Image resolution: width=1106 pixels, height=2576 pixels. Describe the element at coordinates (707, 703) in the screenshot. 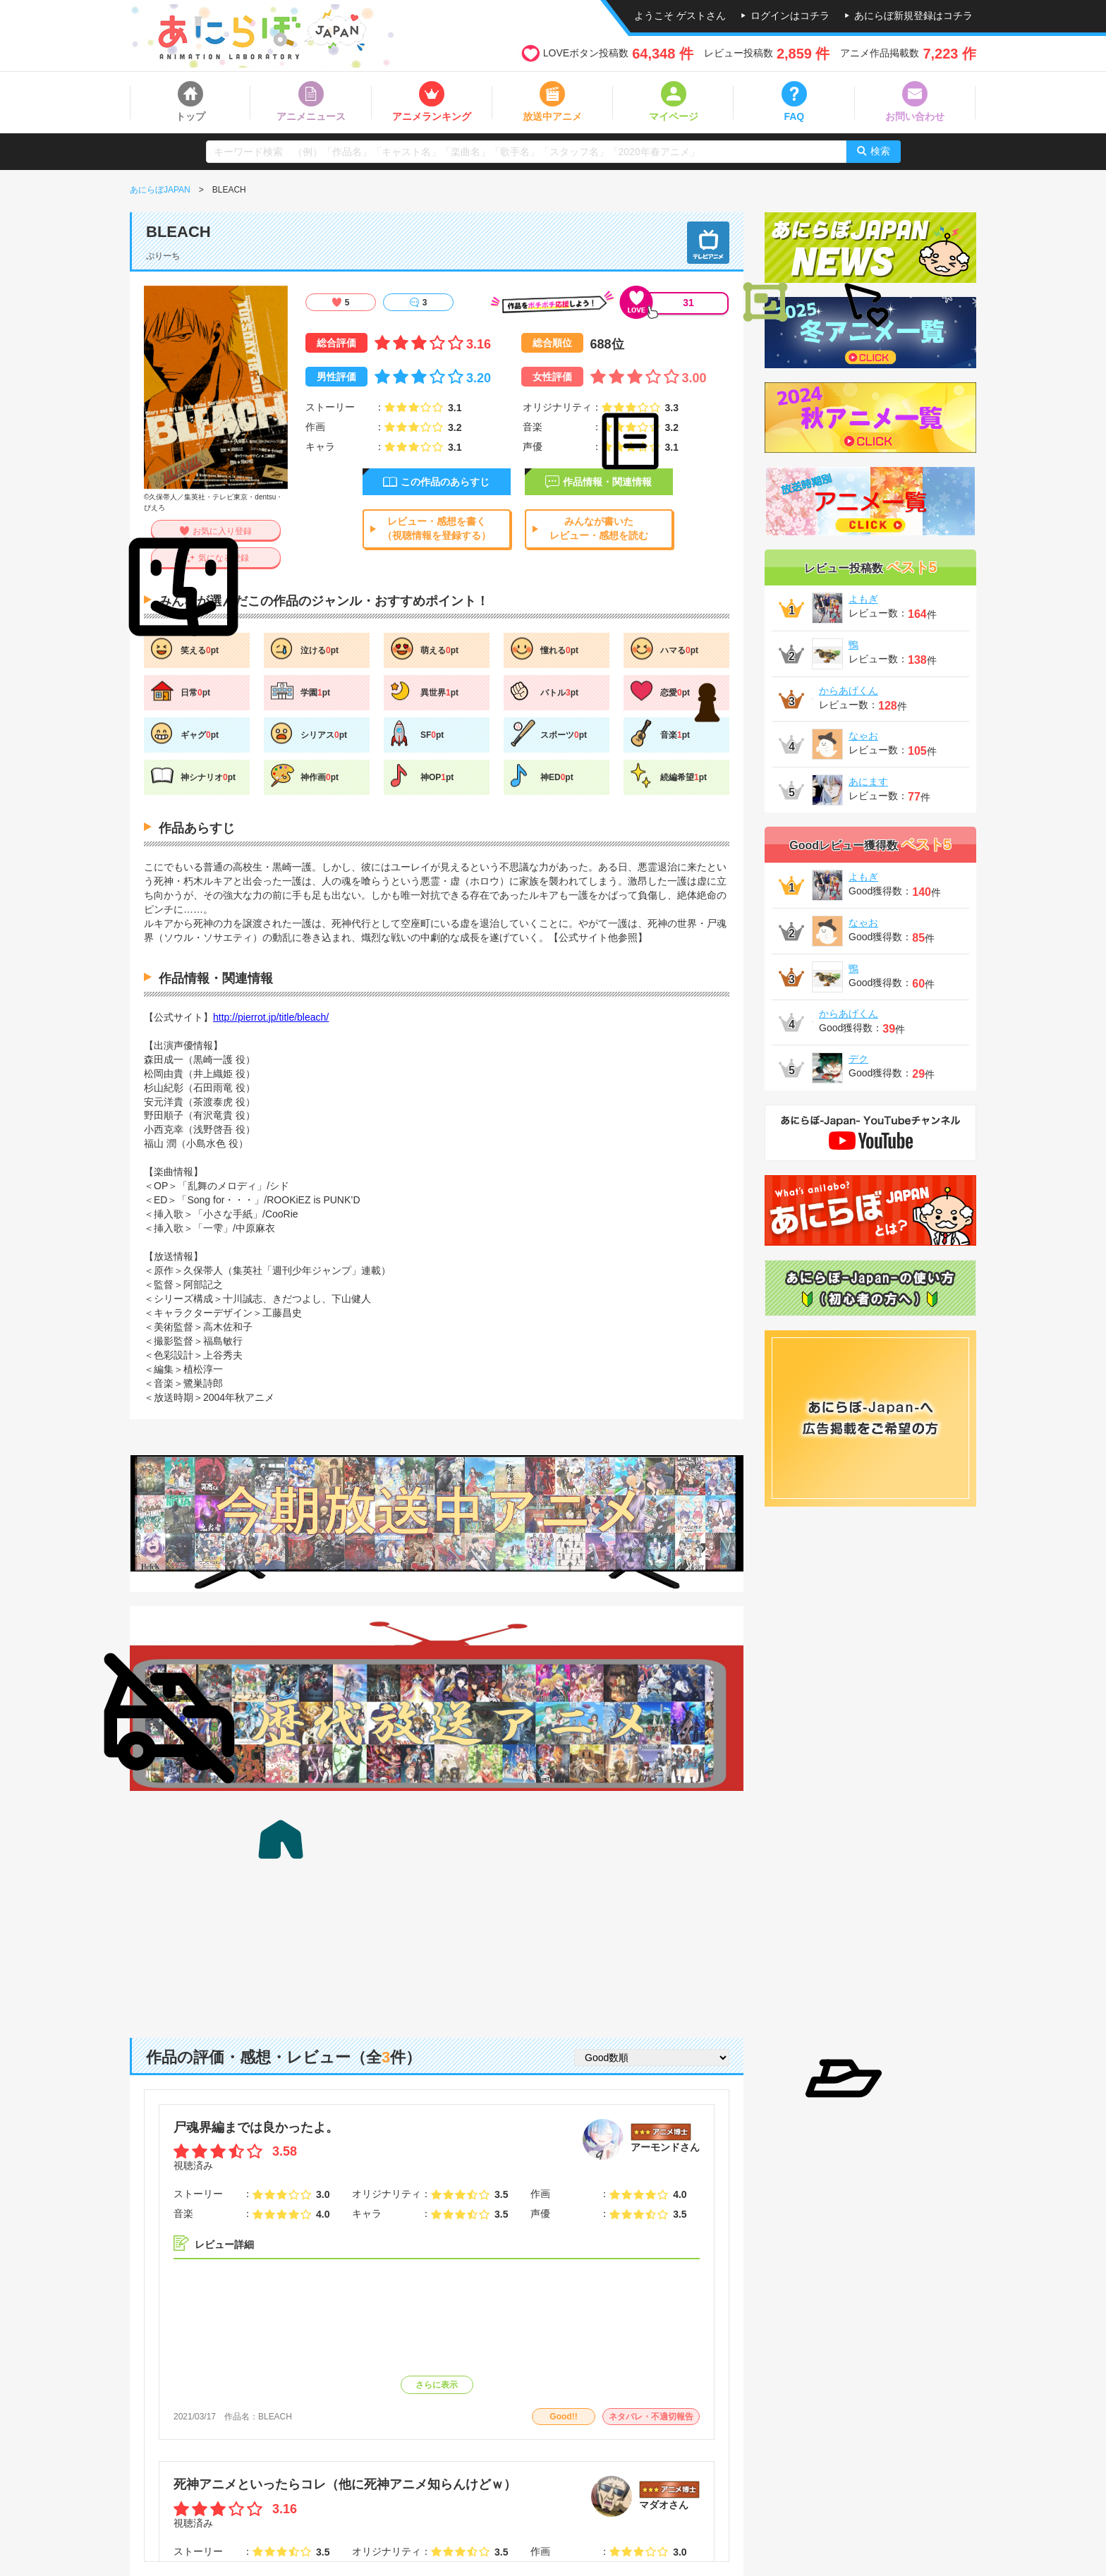

I see `play chess or access chess game` at that location.